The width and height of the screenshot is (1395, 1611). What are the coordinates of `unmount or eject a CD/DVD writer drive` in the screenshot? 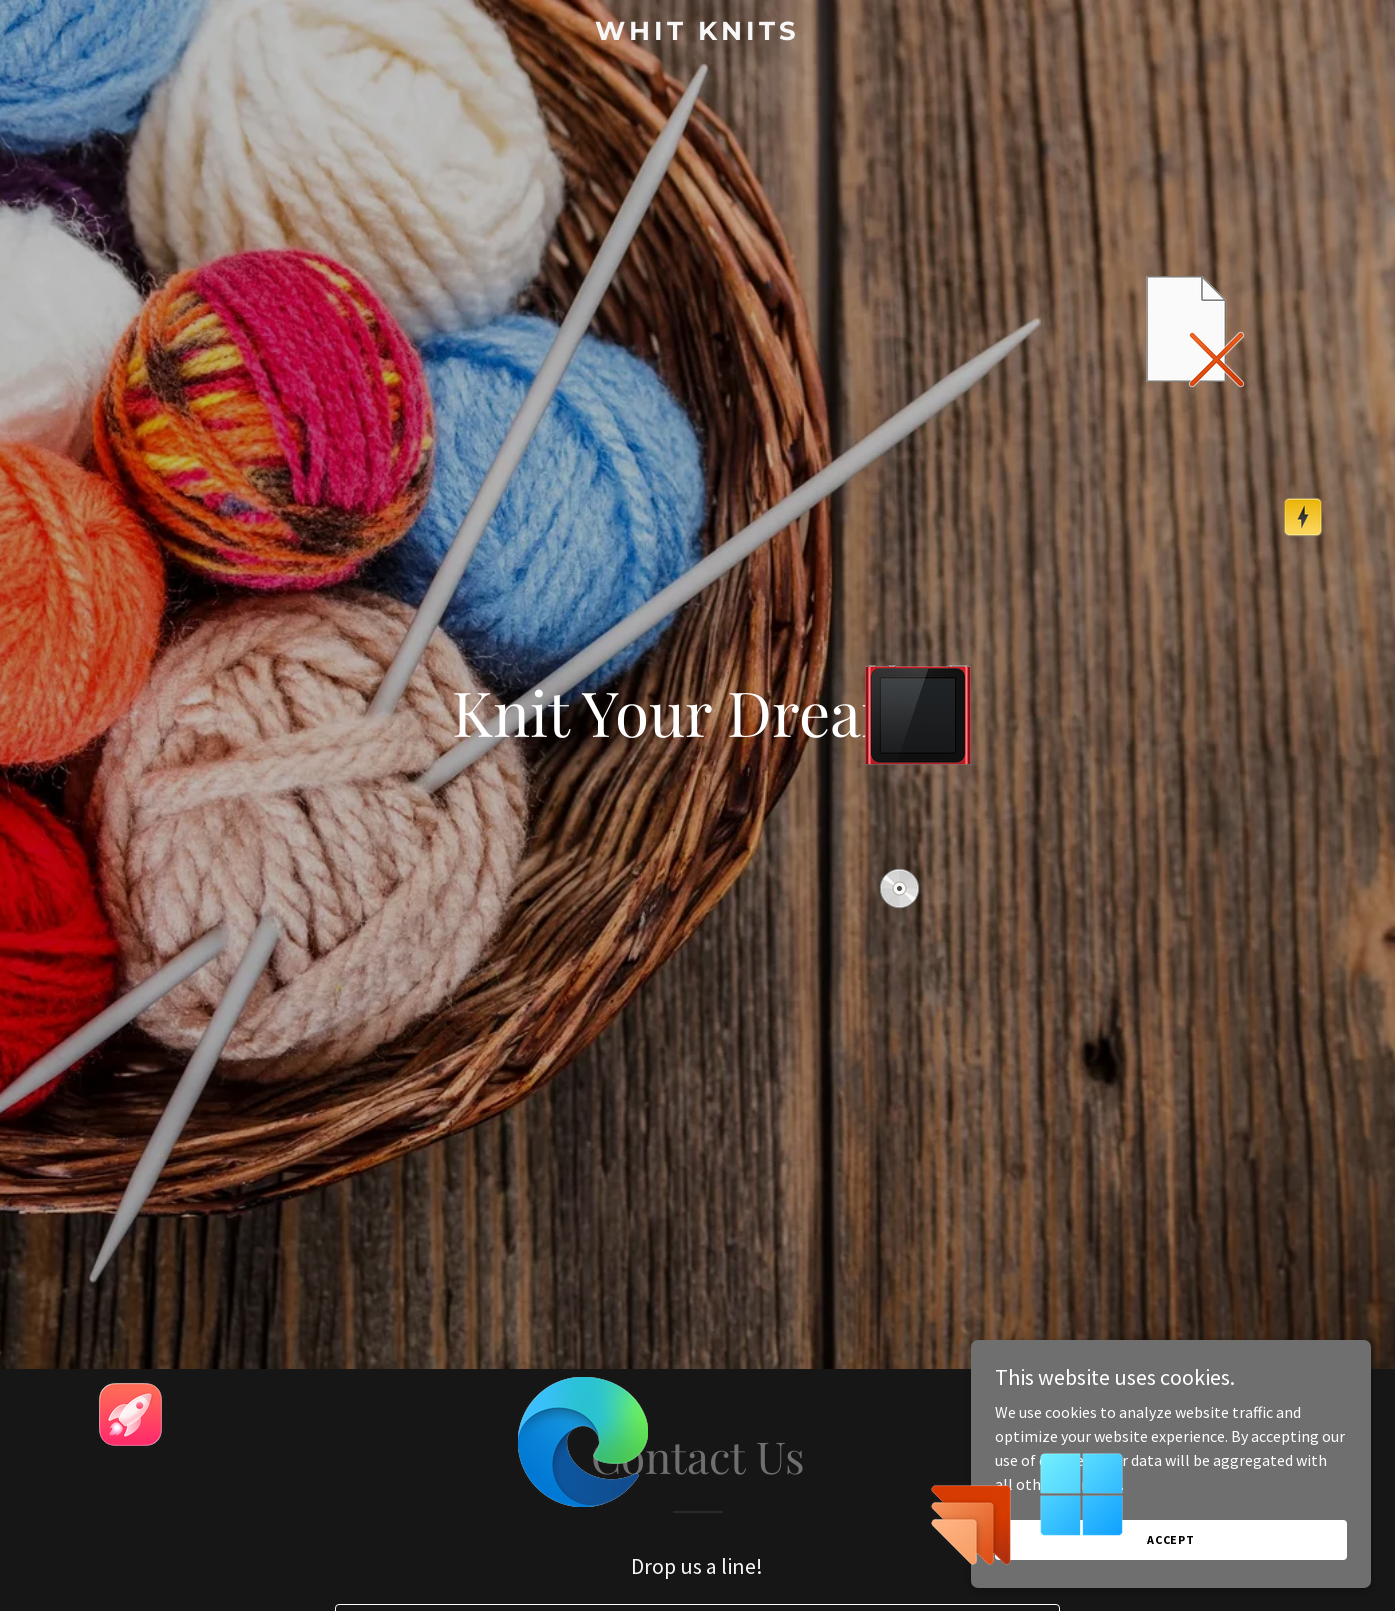 It's located at (899, 888).